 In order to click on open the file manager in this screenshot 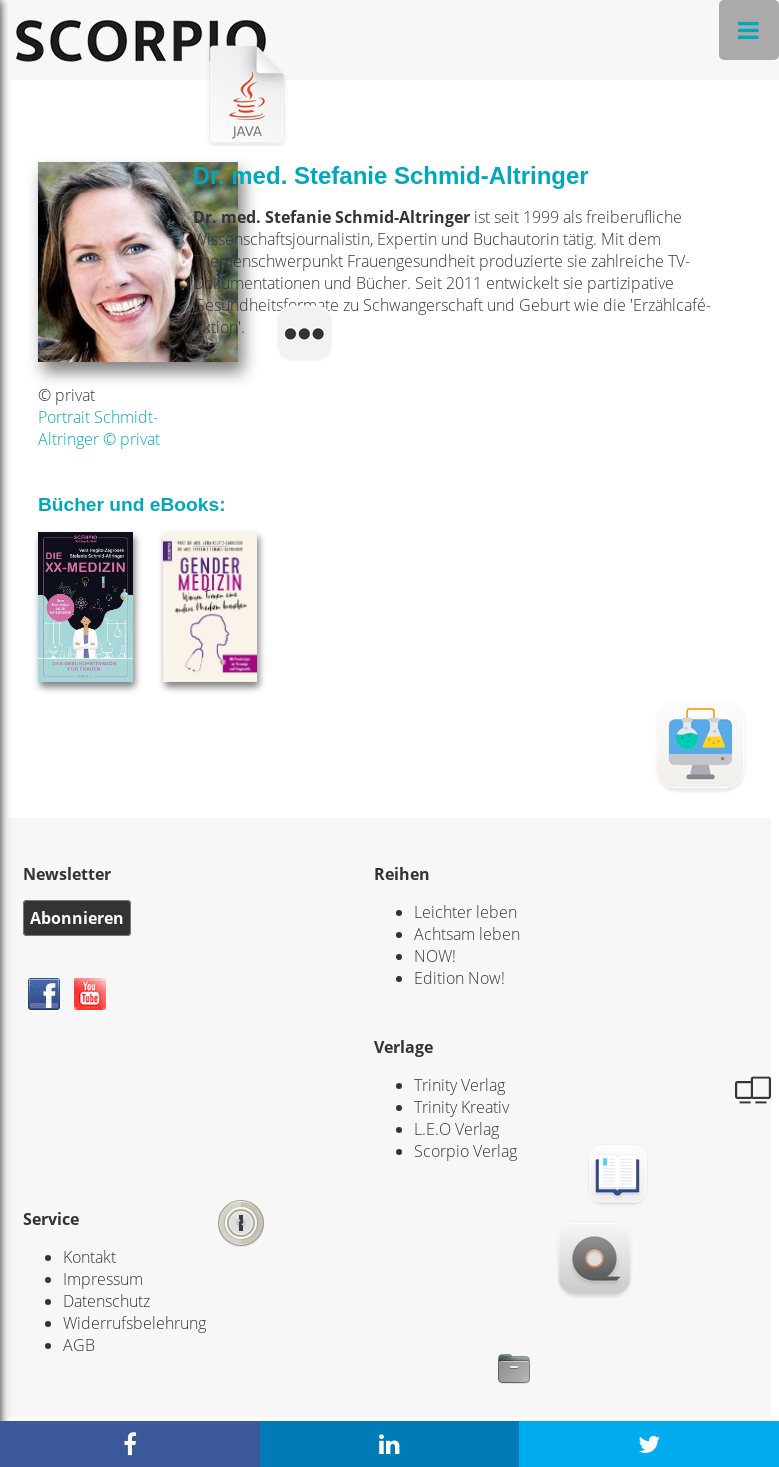, I will do `click(514, 1368)`.